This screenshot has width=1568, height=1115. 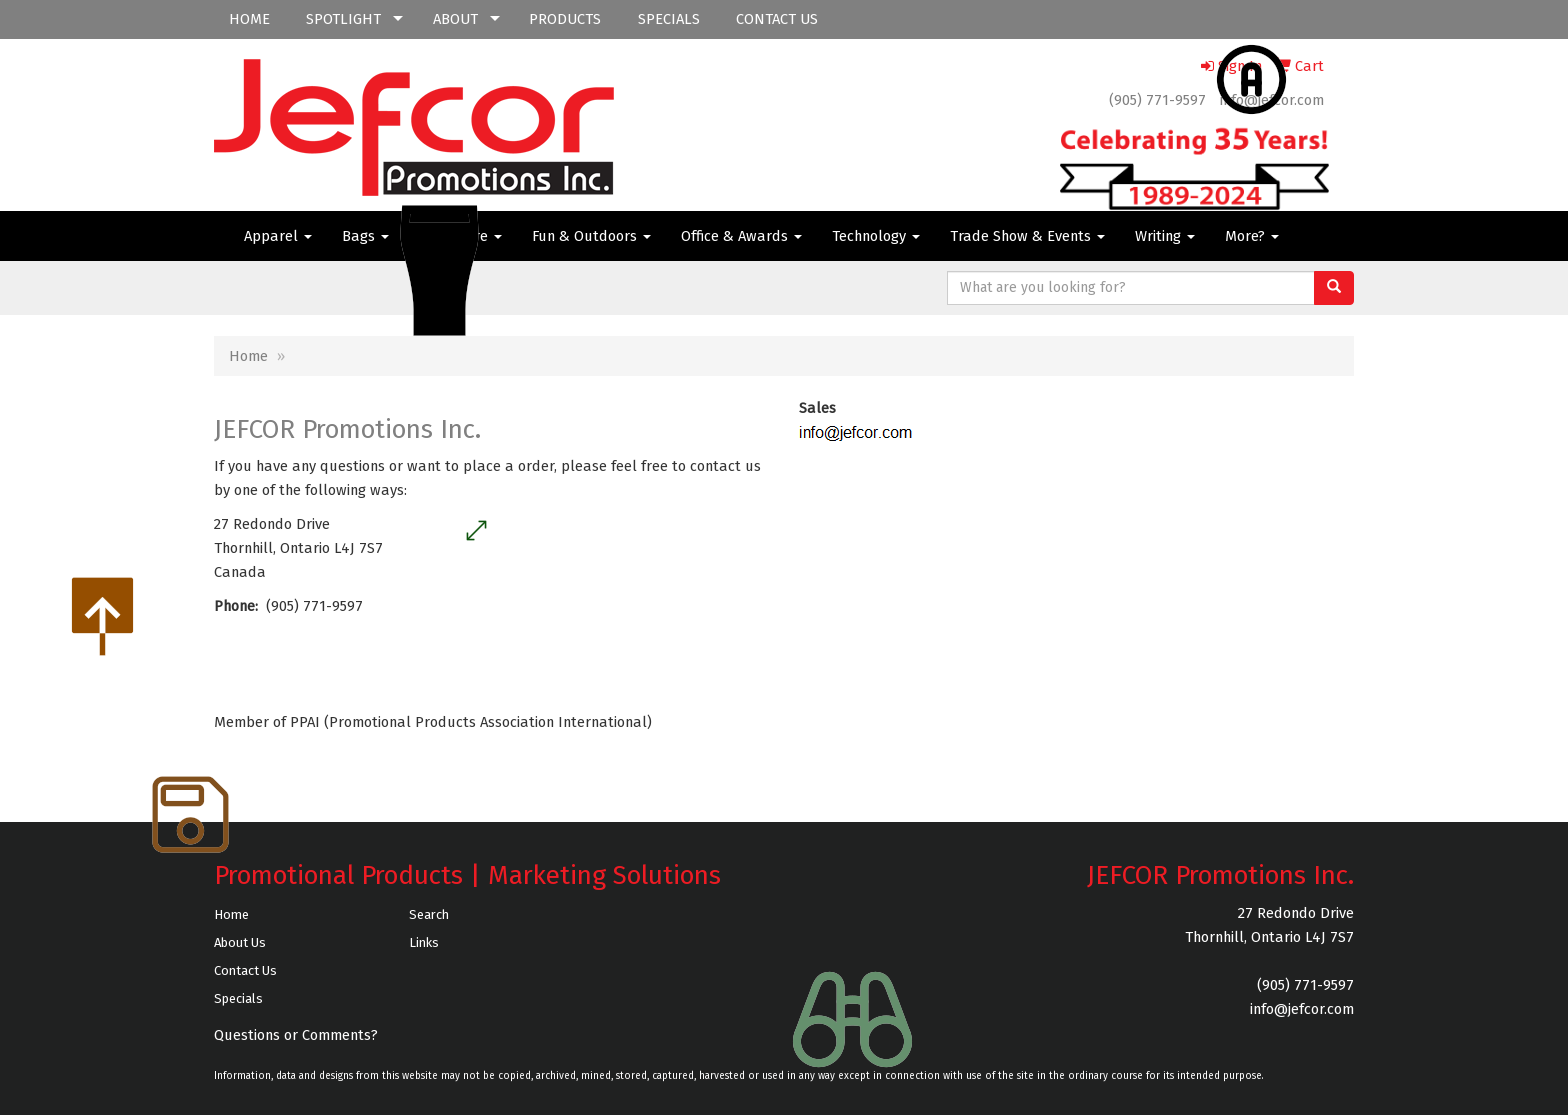 What do you see at coordinates (852, 1019) in the screenshot?
I see `search or explore content` at bounding box center [852, 1019].